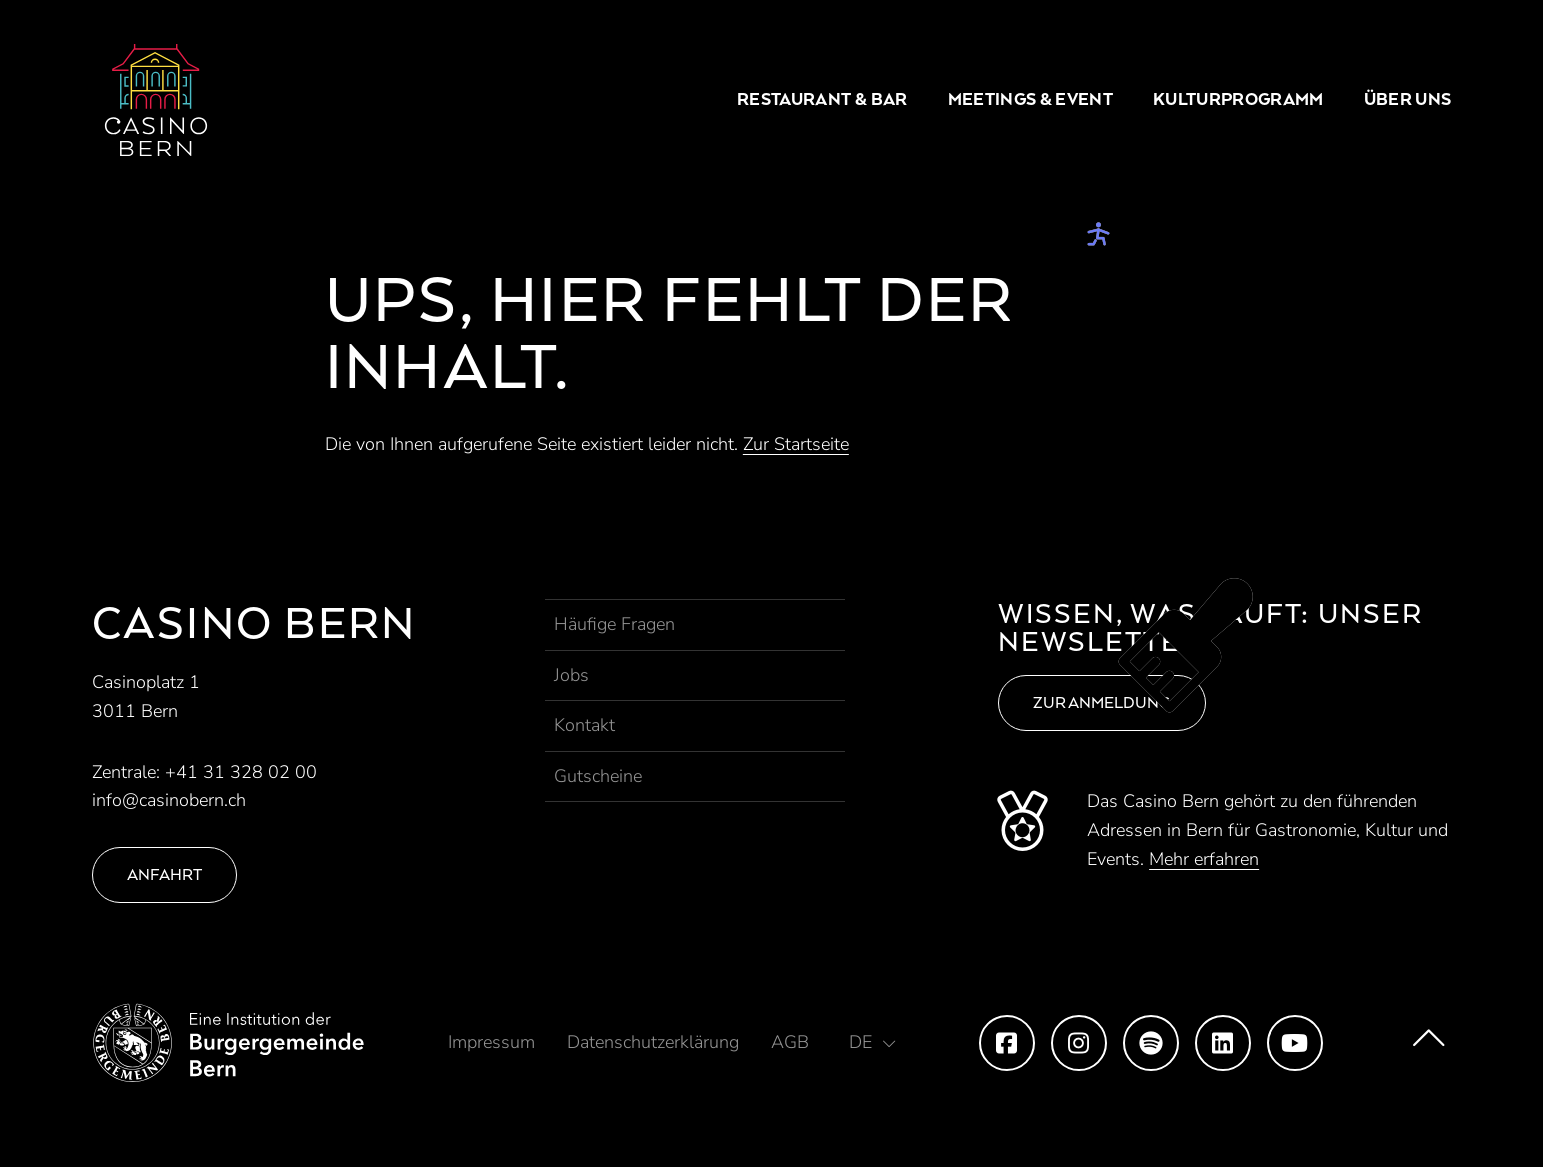  Describe the element at coordinates (1098, 234) in the screenshot. I see `access yoga or stretching exercises` at that location.